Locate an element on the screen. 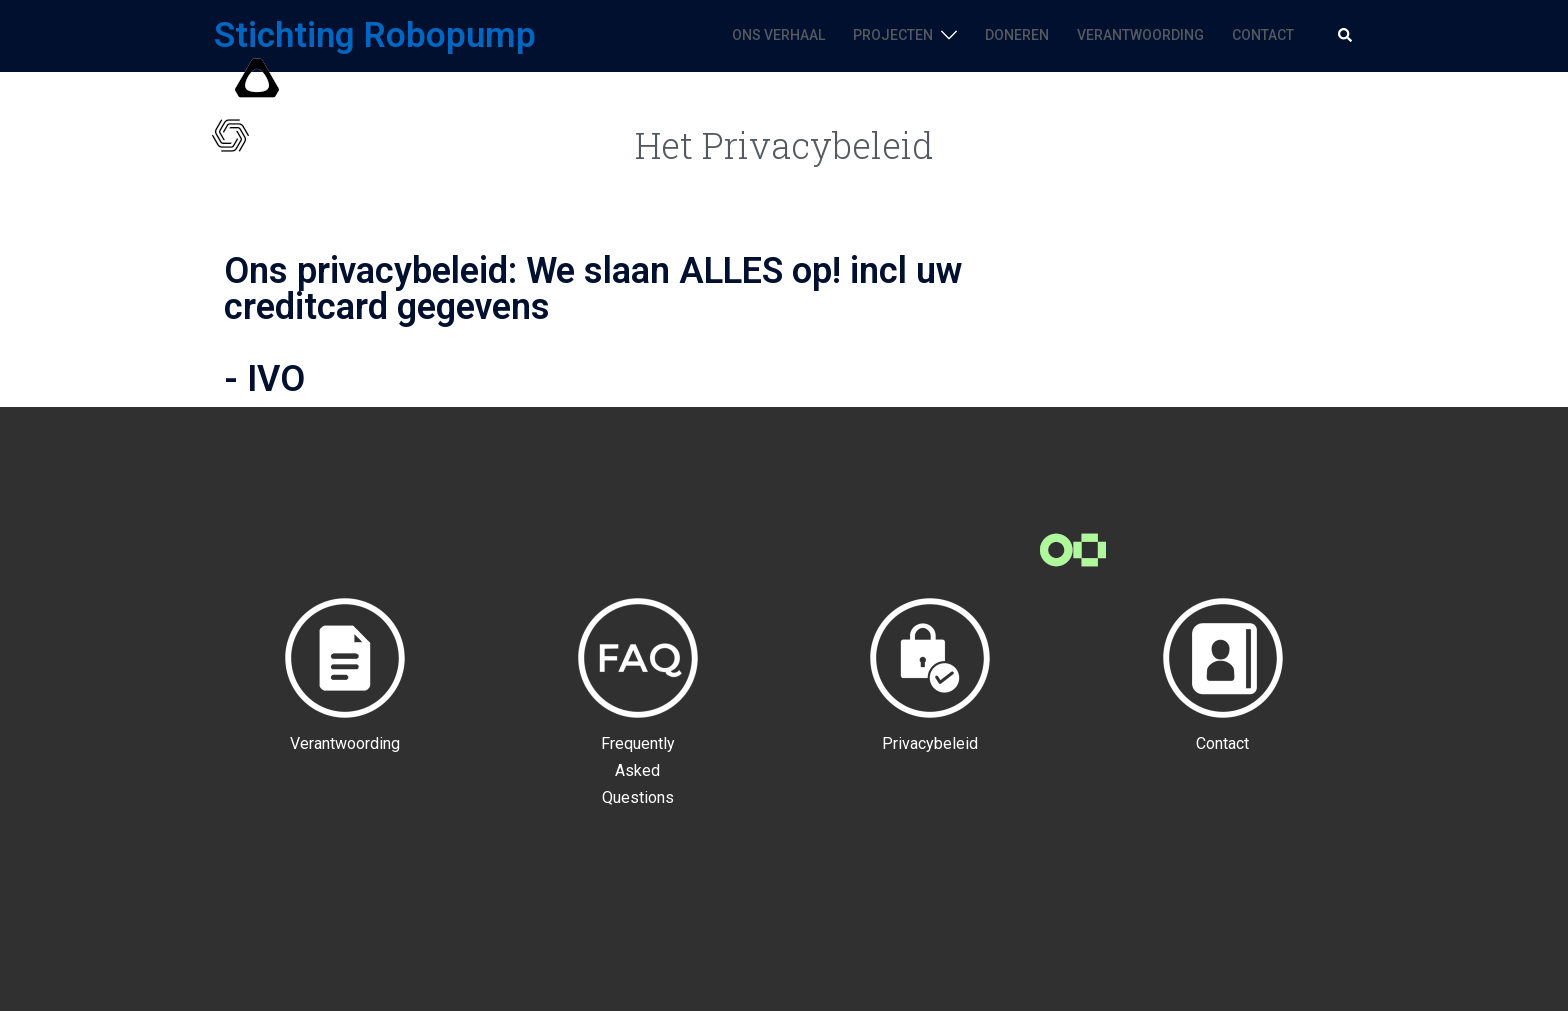  open the Eight sleep tracking app is located at coordinates (1073, 550).